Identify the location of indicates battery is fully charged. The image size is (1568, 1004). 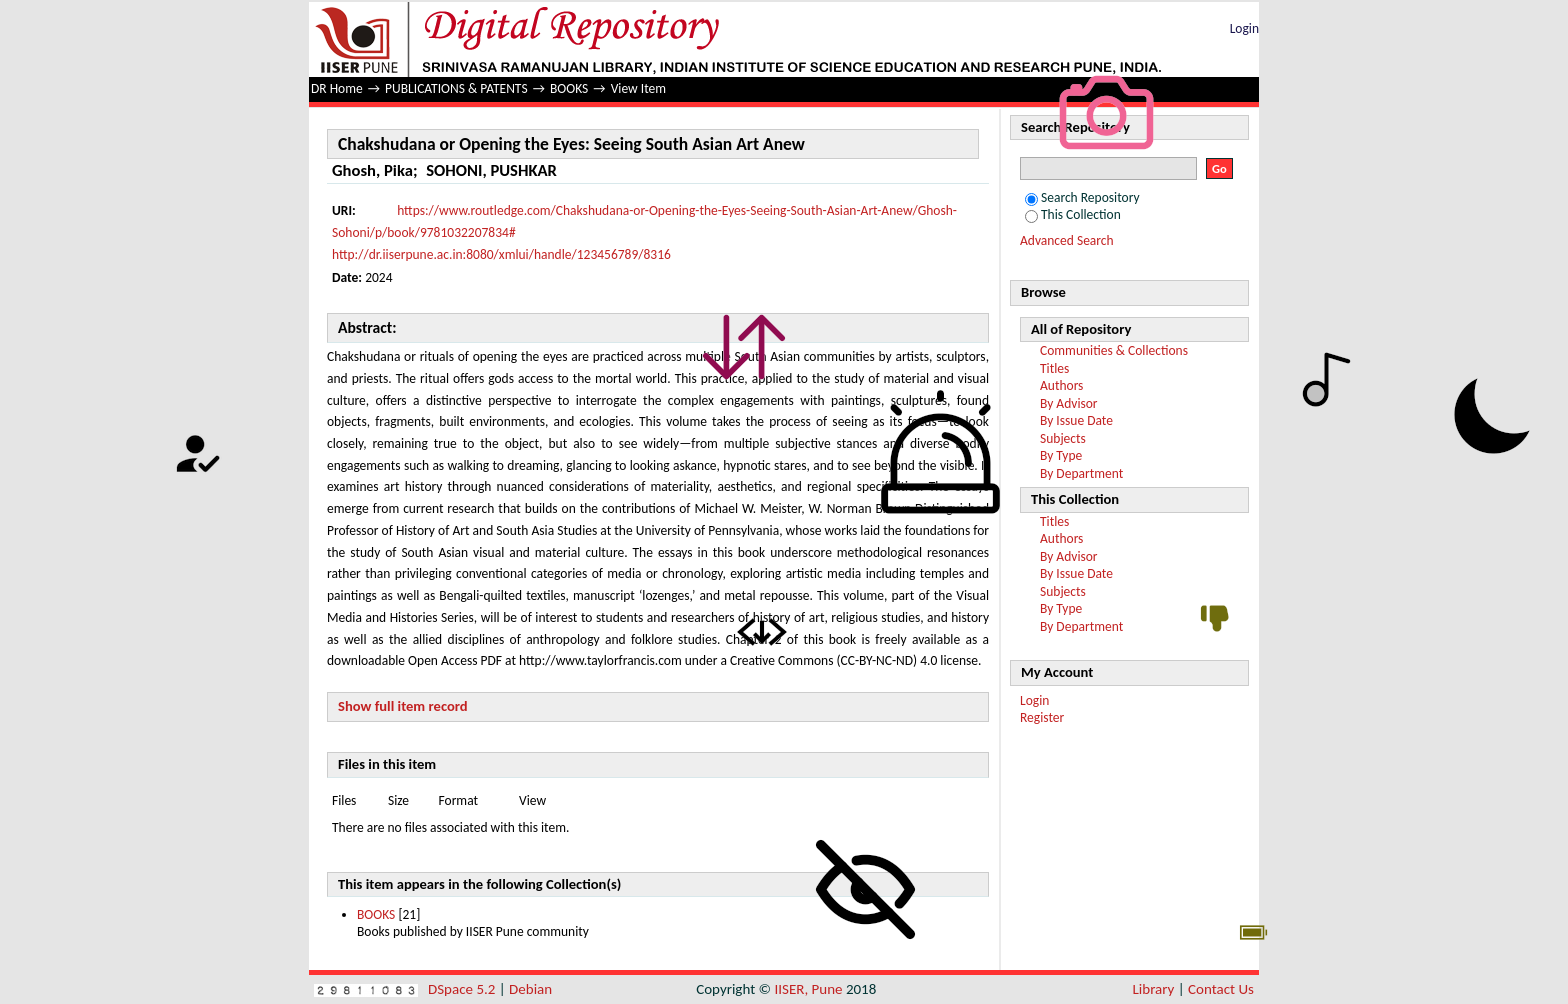
(1253, 932).